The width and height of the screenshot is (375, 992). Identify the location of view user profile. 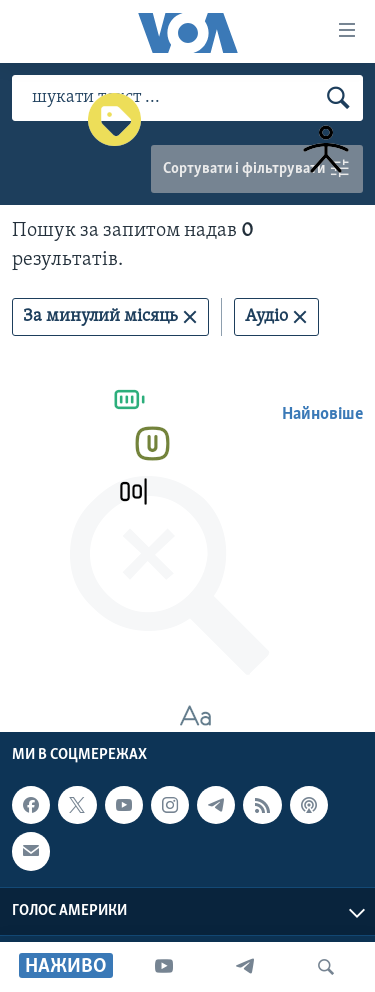
(326, 150).